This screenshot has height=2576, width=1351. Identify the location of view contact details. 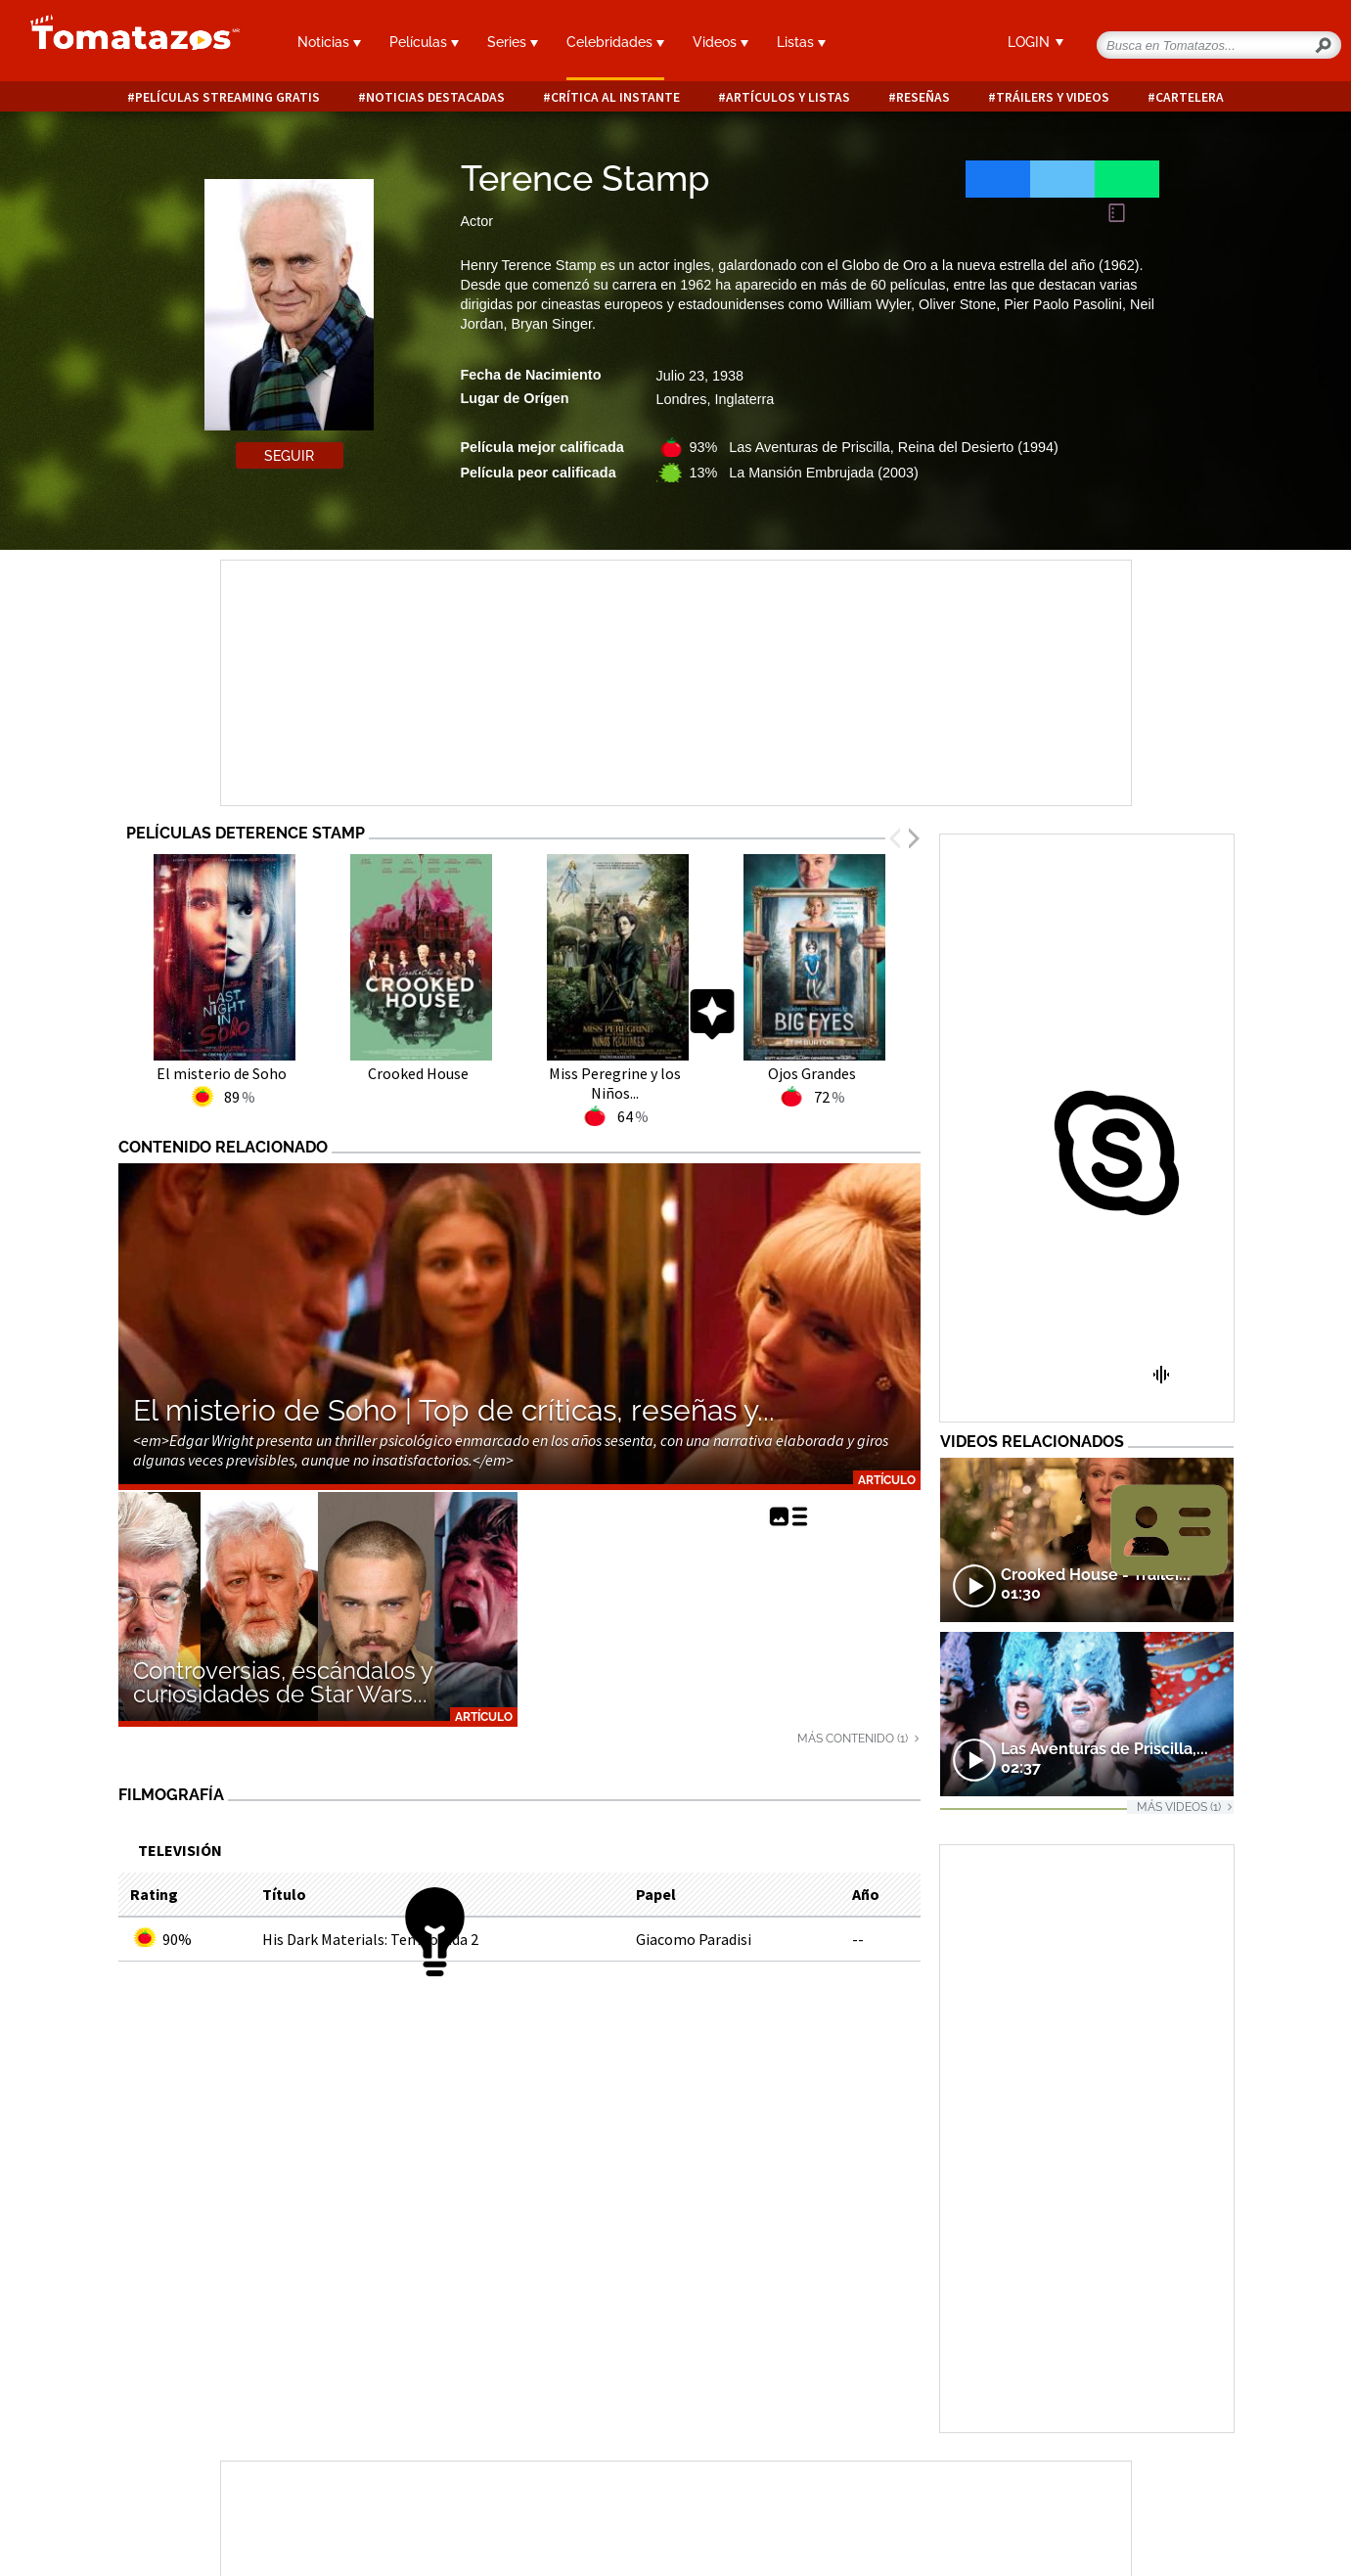
(1169, 1530).